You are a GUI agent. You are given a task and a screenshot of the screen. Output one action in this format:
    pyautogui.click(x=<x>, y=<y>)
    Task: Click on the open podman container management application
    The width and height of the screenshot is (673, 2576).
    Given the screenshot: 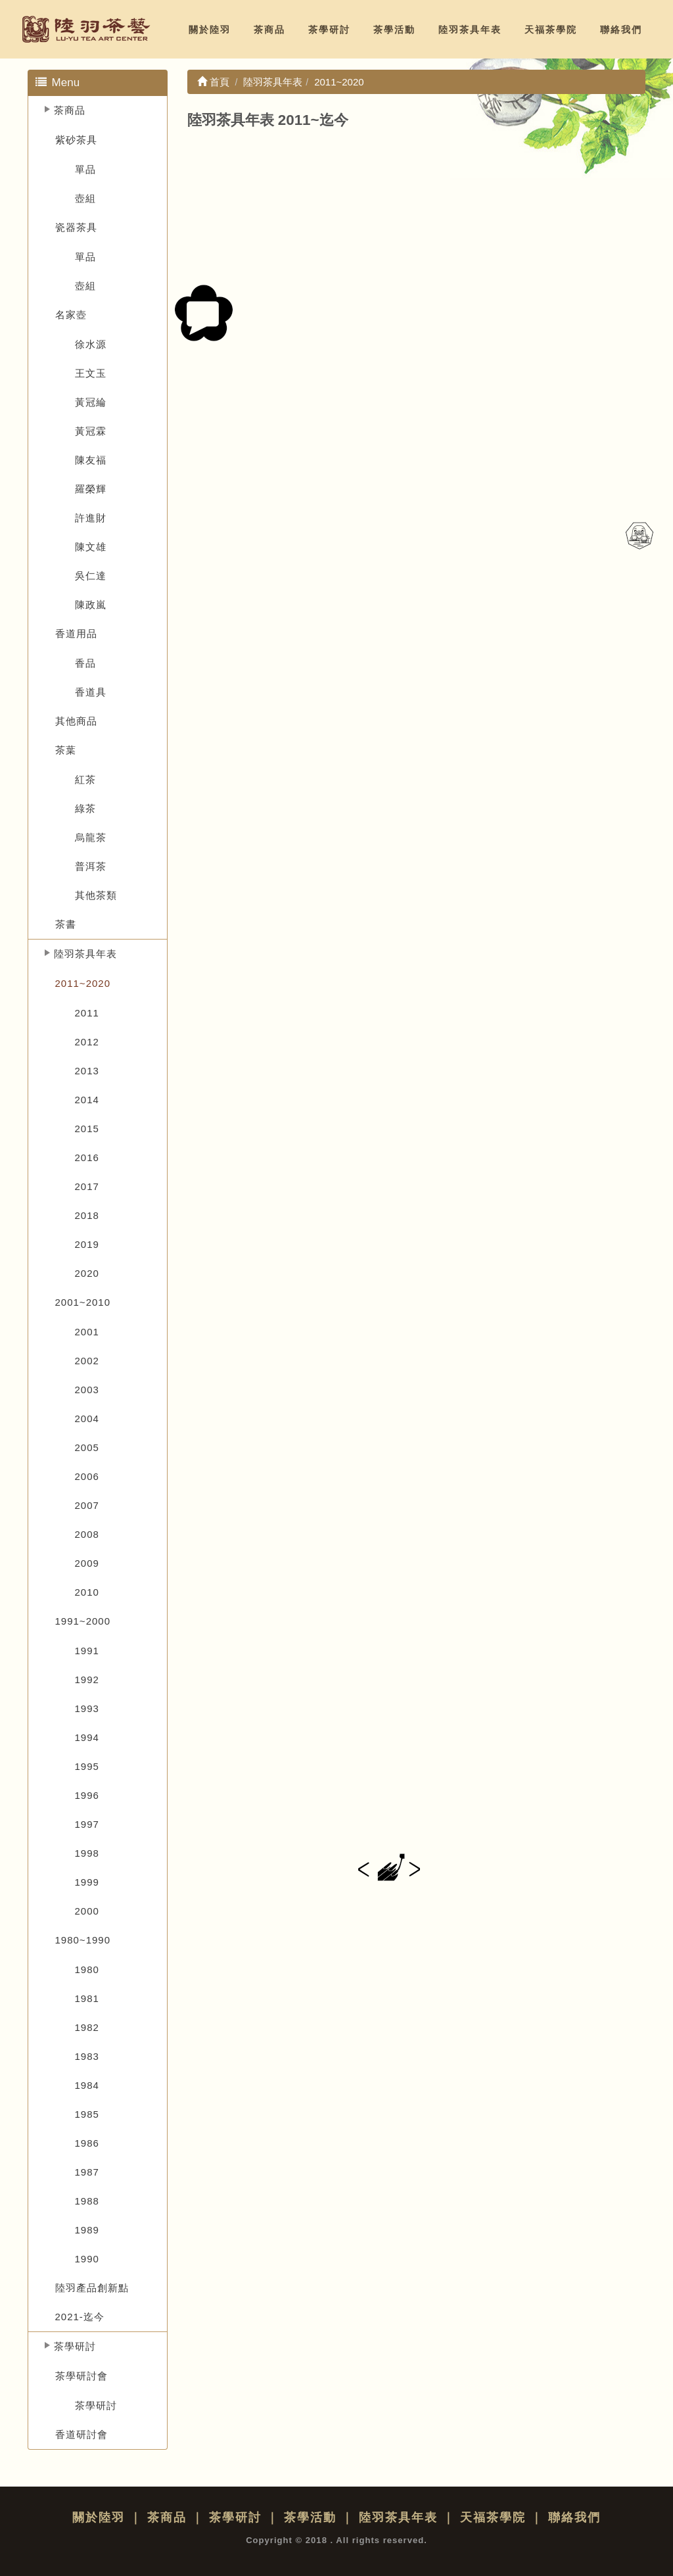 What is the action you would take?
    pyautogui.click(x=639, y=536)
    